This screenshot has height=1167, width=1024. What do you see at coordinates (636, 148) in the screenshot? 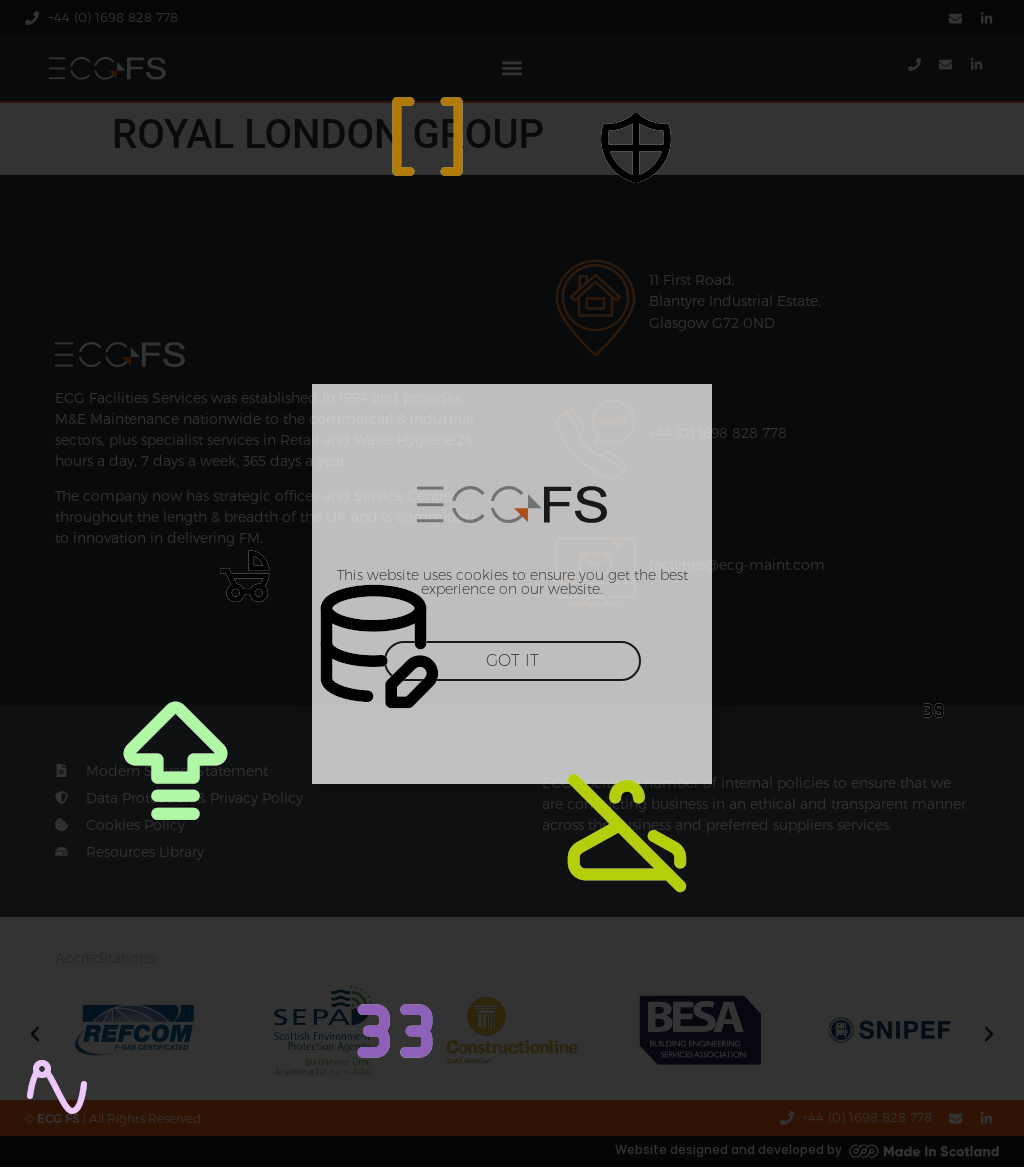
I see `privacy or security settings with multiple protection layers` at bounding box center [636, 148].